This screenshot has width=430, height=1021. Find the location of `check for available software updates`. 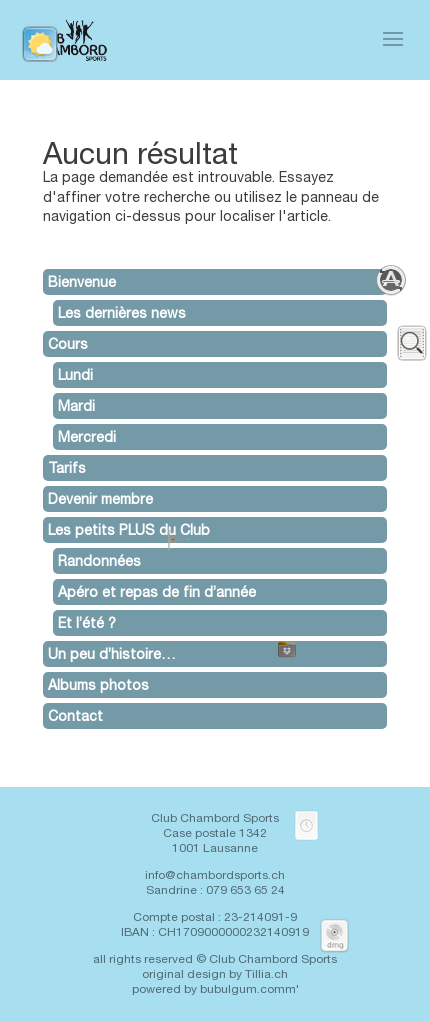

check for available software updates is located at coordinates (391, 280).